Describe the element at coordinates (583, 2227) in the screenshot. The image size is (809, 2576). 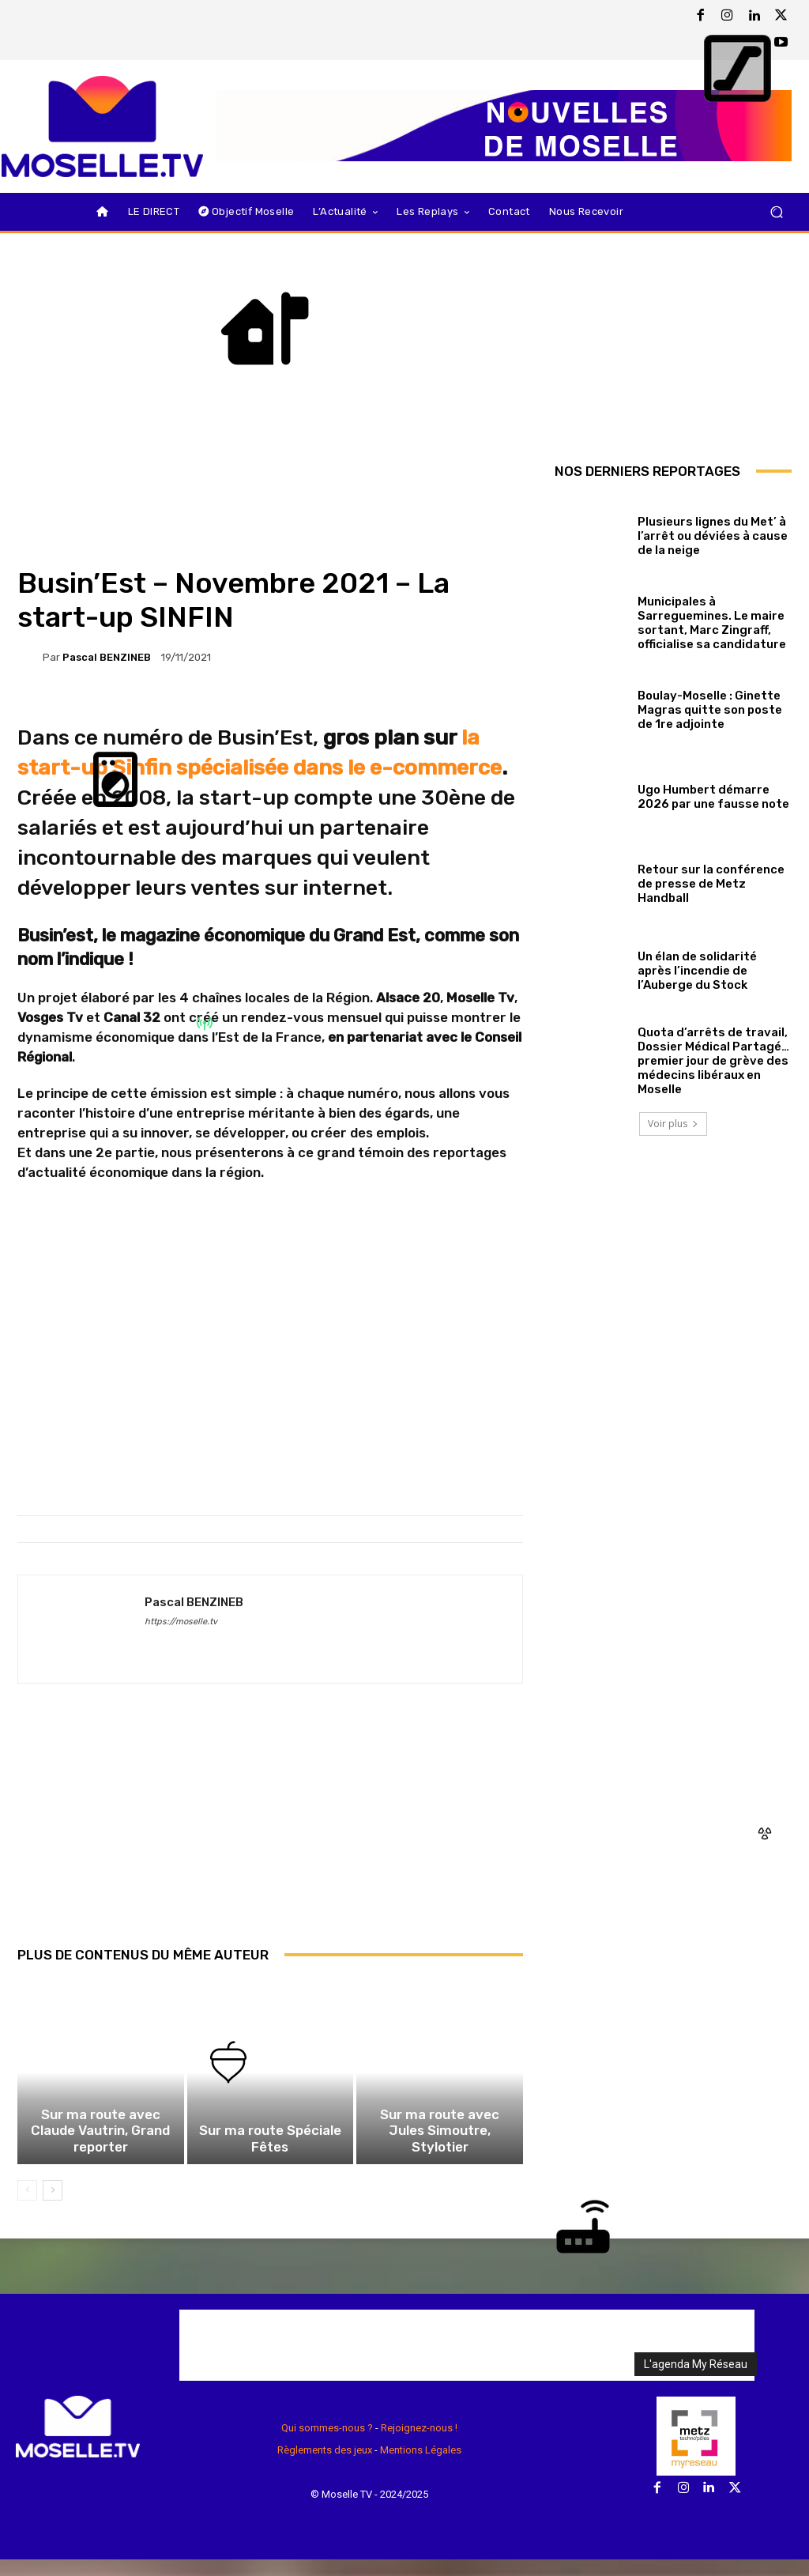
I see `access router or network settings` at that location.